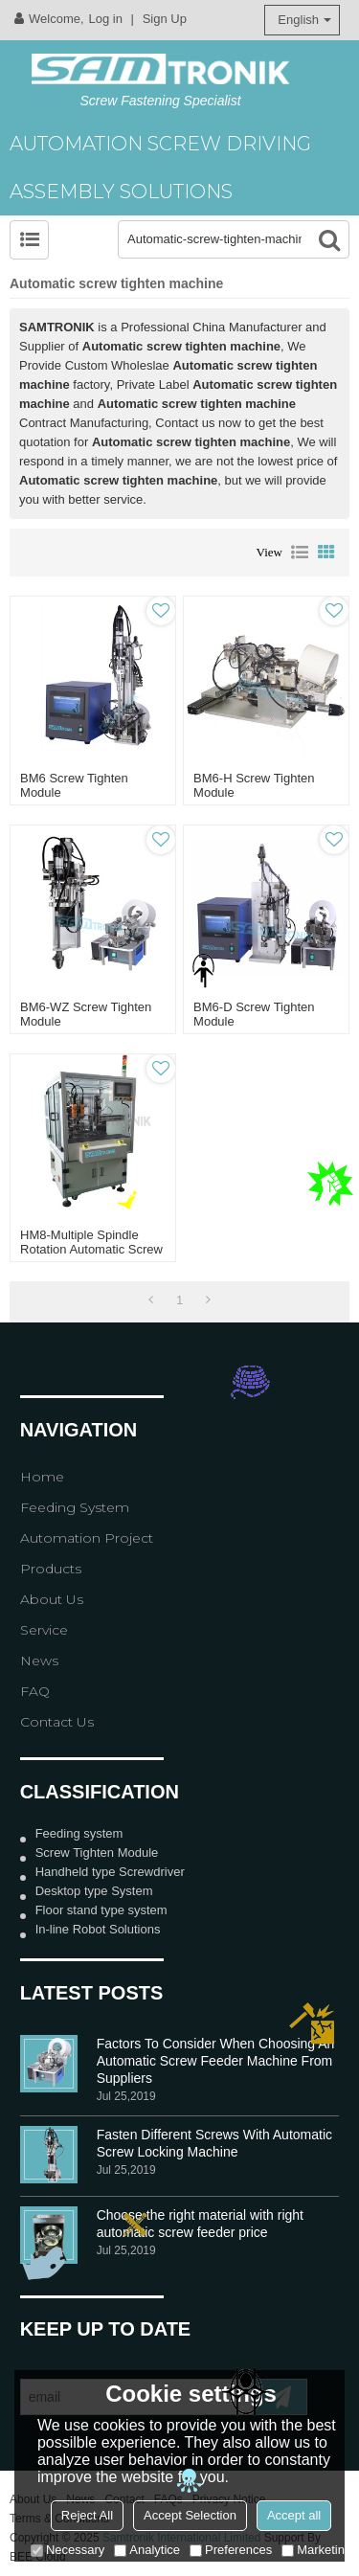 The width and height of the screenshot is (359, 2576). I want to click on equip rope item in inventory, so click(250, 1382).